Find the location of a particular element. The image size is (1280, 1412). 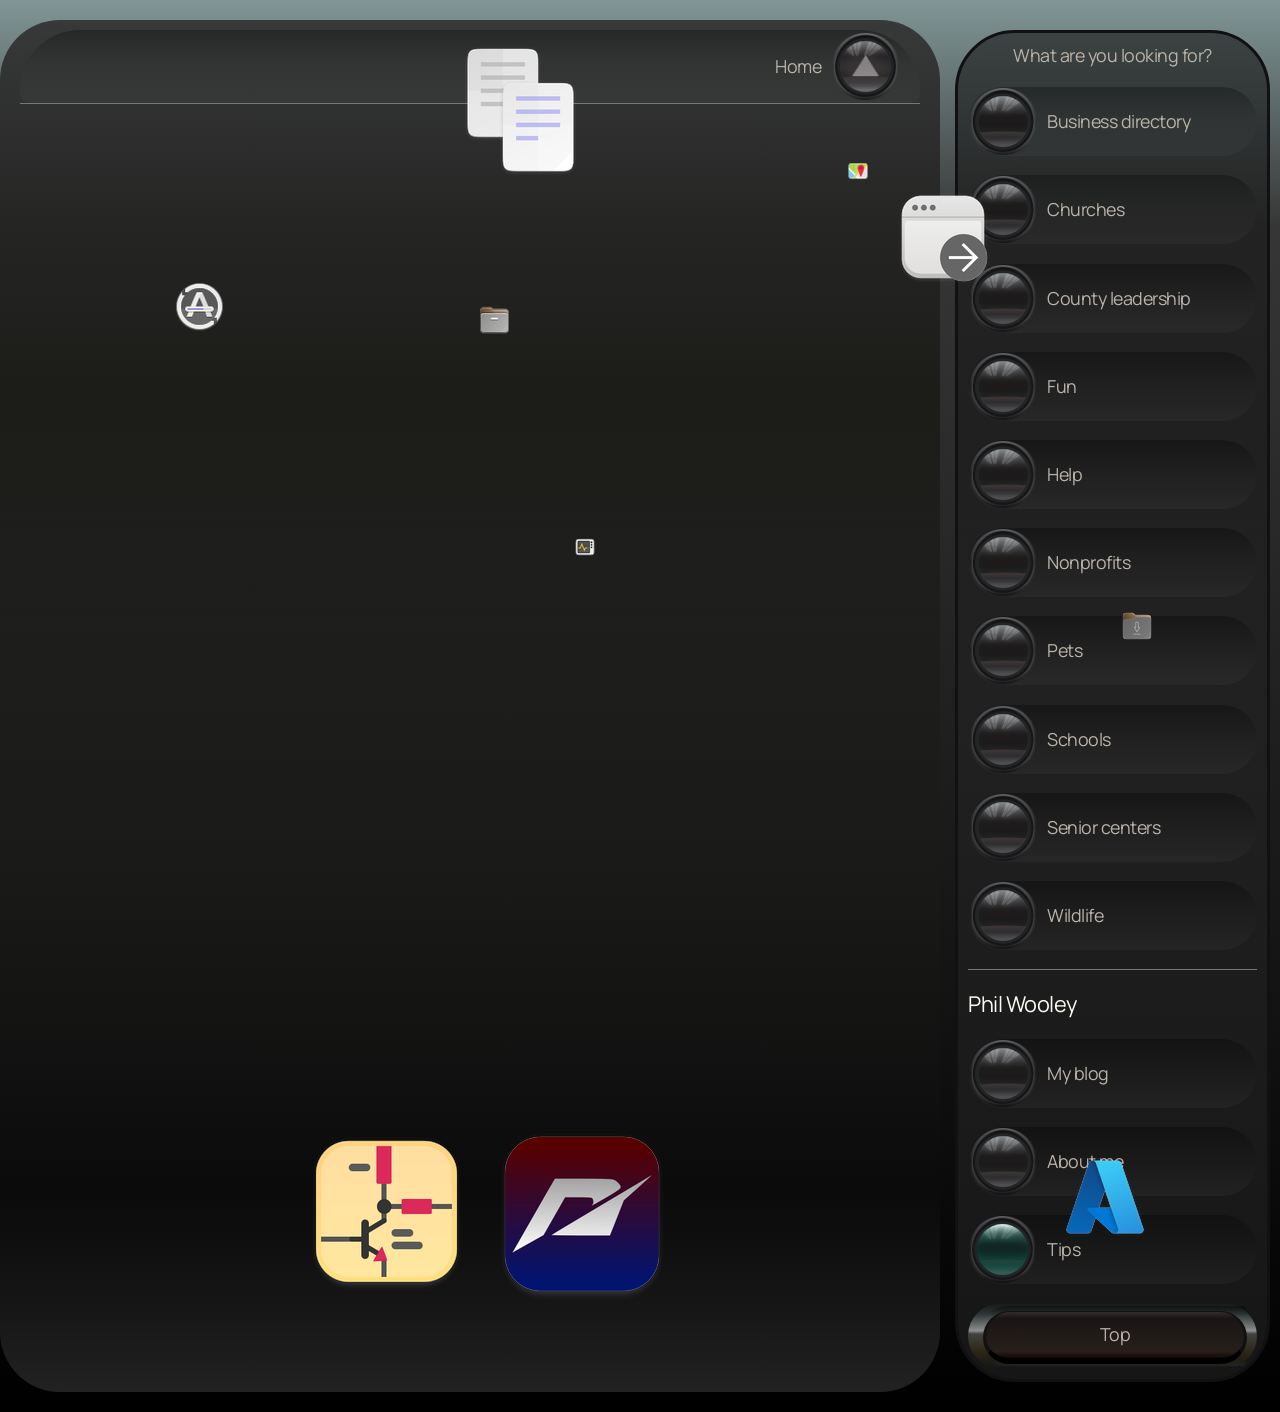

open eeschema circuit schematic editor is located at coordinates (386, 1211).